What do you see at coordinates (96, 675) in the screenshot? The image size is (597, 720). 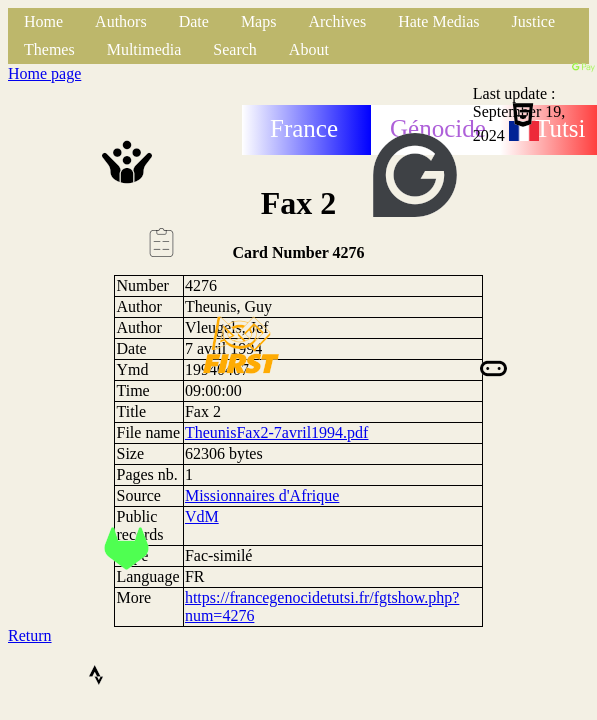 I see `open the Strava app` at bounding box center [96, 675].